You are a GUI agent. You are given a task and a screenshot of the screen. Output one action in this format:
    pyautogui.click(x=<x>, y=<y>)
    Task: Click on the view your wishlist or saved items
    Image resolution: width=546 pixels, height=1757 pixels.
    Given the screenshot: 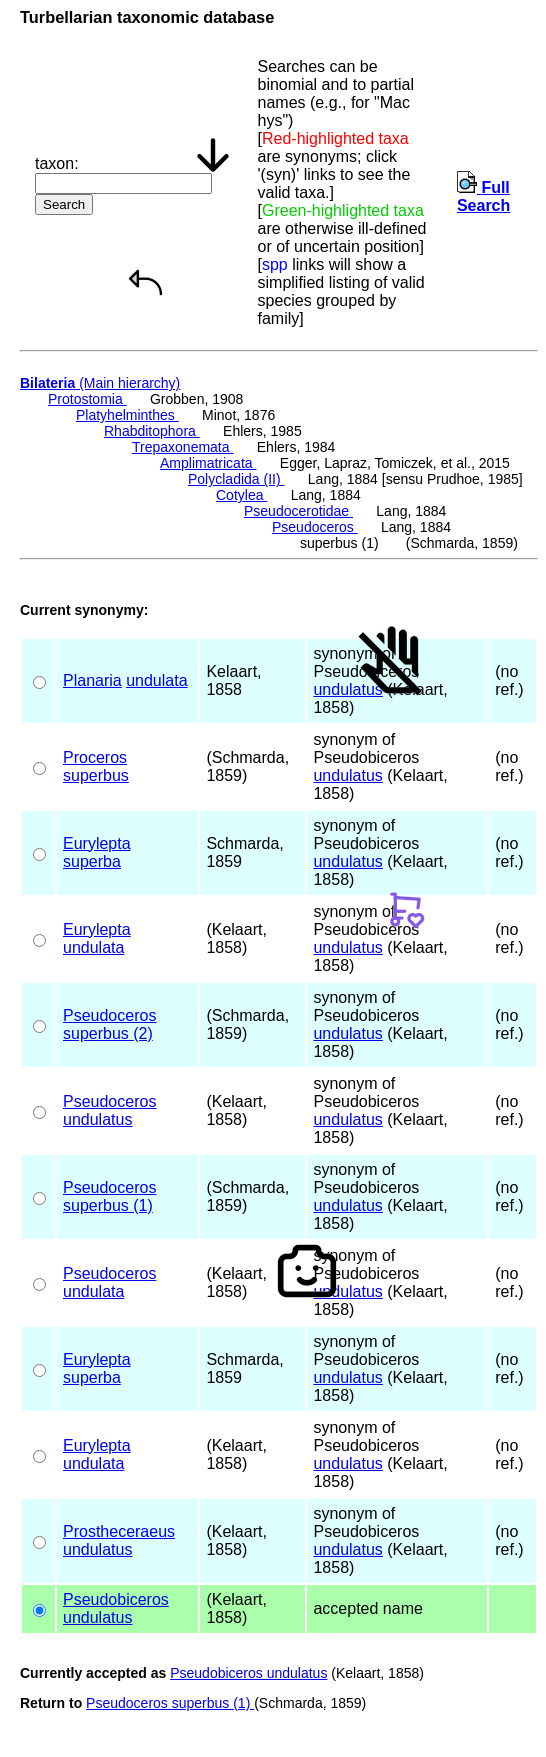 What is the action you would take?
    pyautogui.click(x=405, y=909)
    